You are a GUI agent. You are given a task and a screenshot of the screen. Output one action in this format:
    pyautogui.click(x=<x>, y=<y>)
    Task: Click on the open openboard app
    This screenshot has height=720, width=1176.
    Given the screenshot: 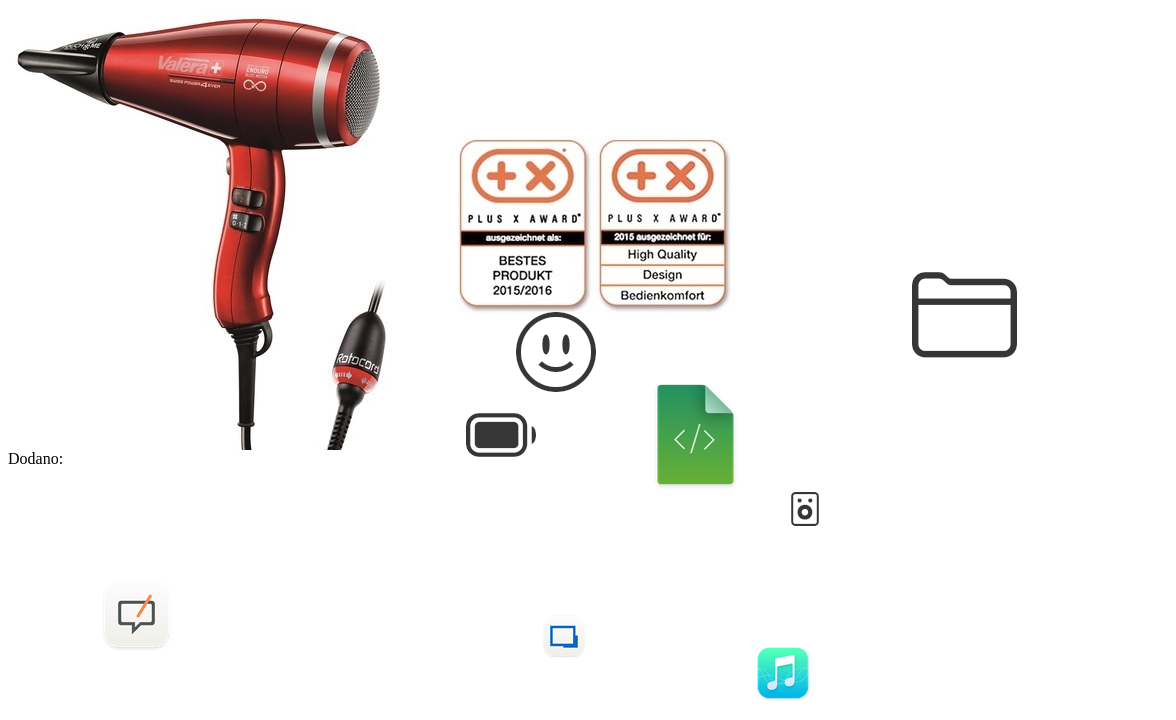 What is the action you would take?
    pyautogui.click(x=136, y=614)
    